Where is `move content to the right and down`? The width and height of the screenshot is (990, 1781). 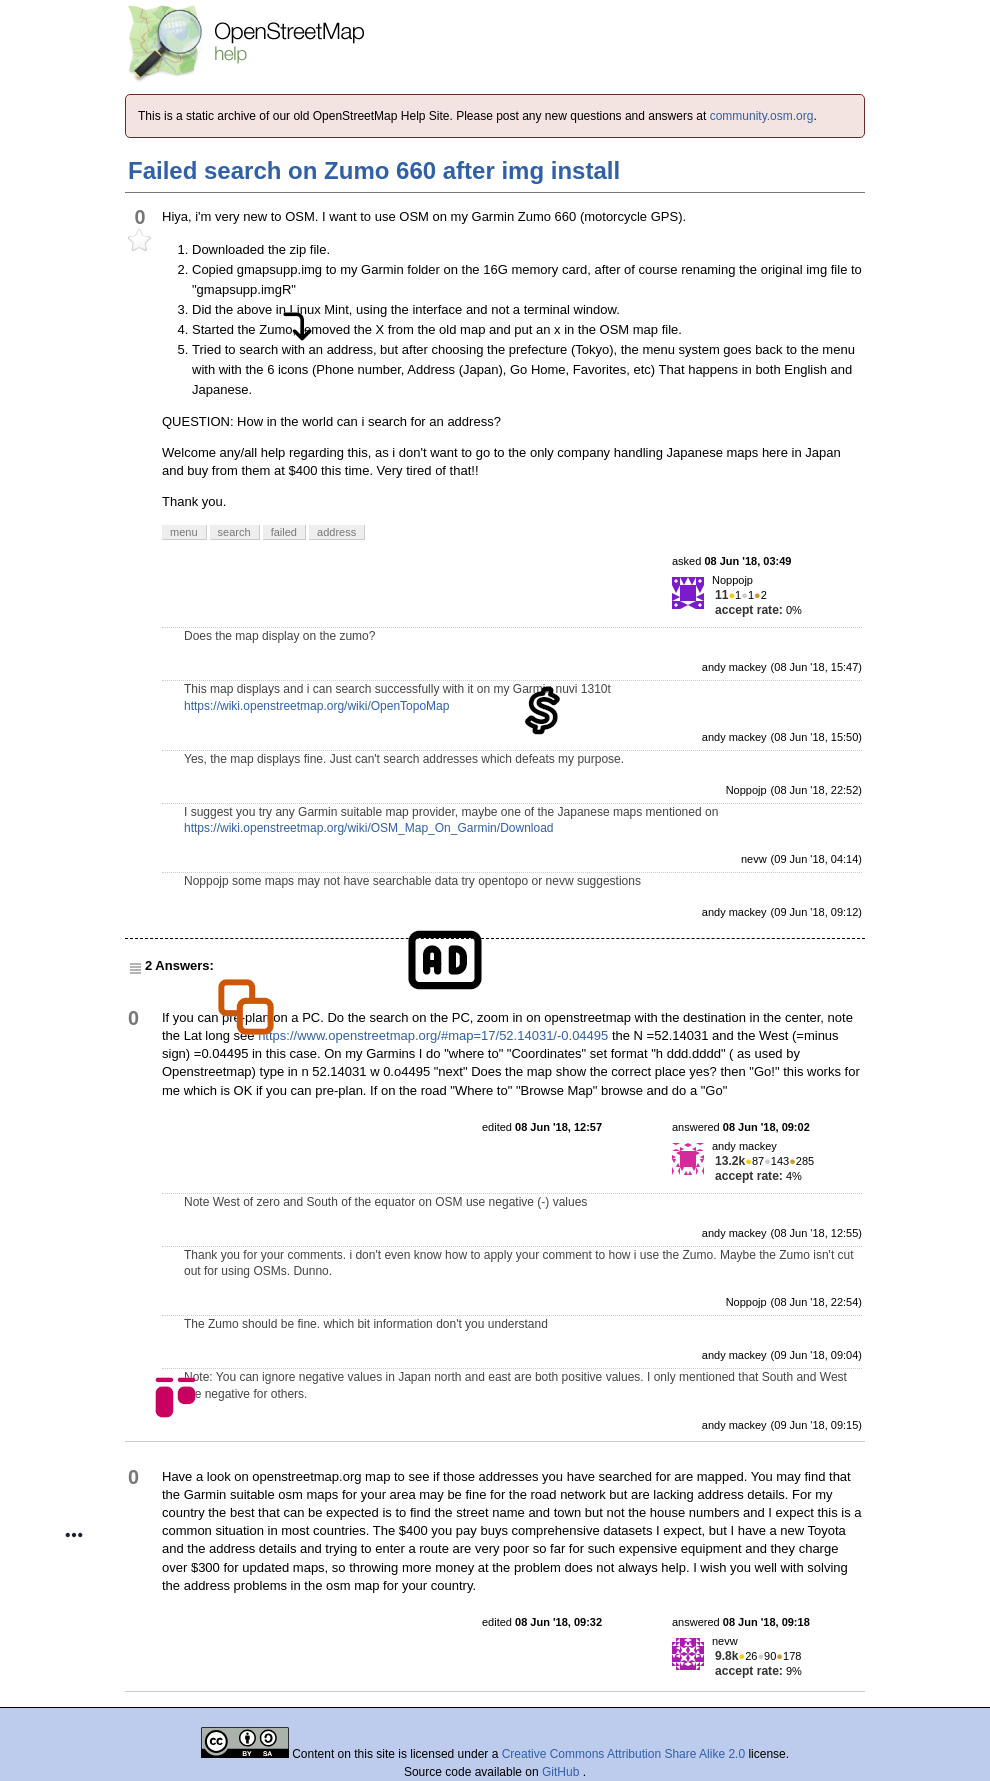
move content to the right and down is located at coordinates (296, 325).